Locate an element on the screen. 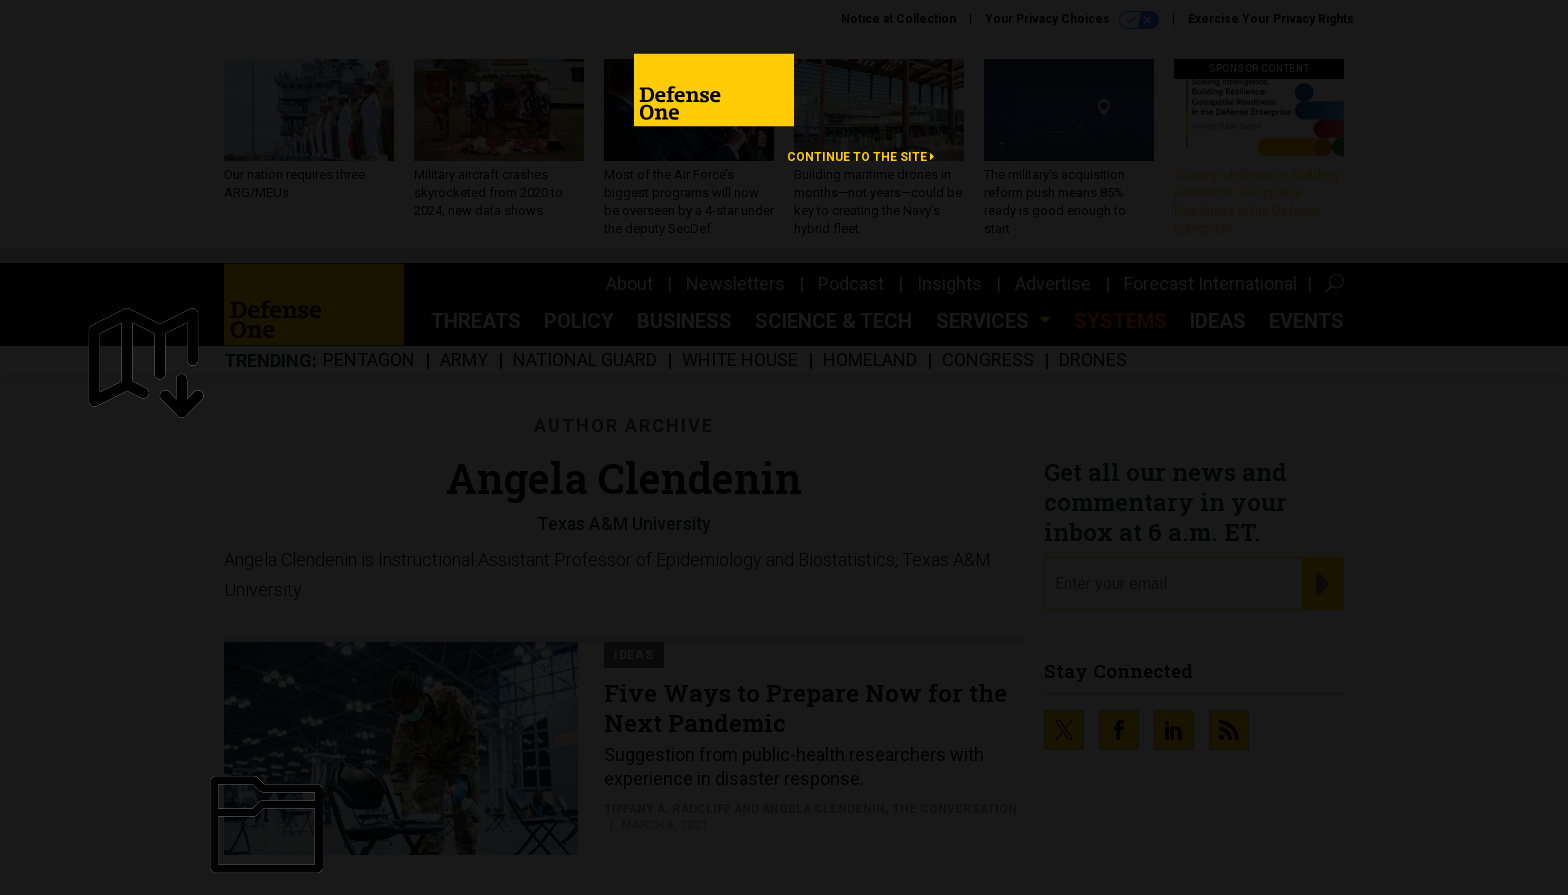 The image size is (1568, 895). open file folder is located at coordinates (266, 824).